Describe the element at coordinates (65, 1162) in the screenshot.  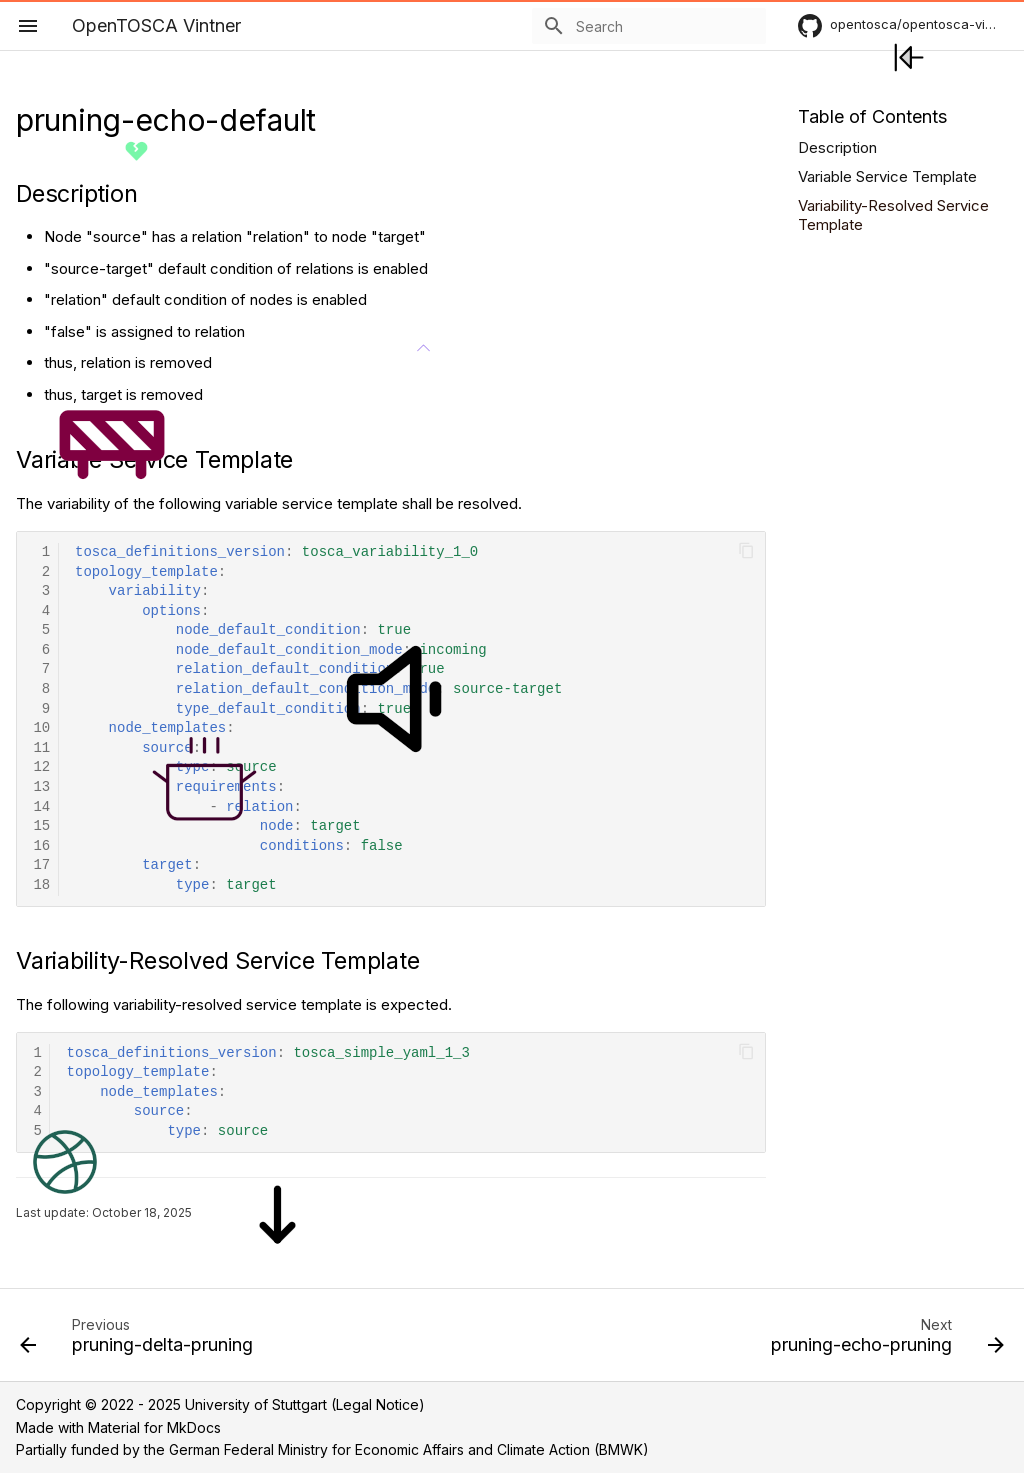
I see `view dribbble profile or portfolio` at that location.